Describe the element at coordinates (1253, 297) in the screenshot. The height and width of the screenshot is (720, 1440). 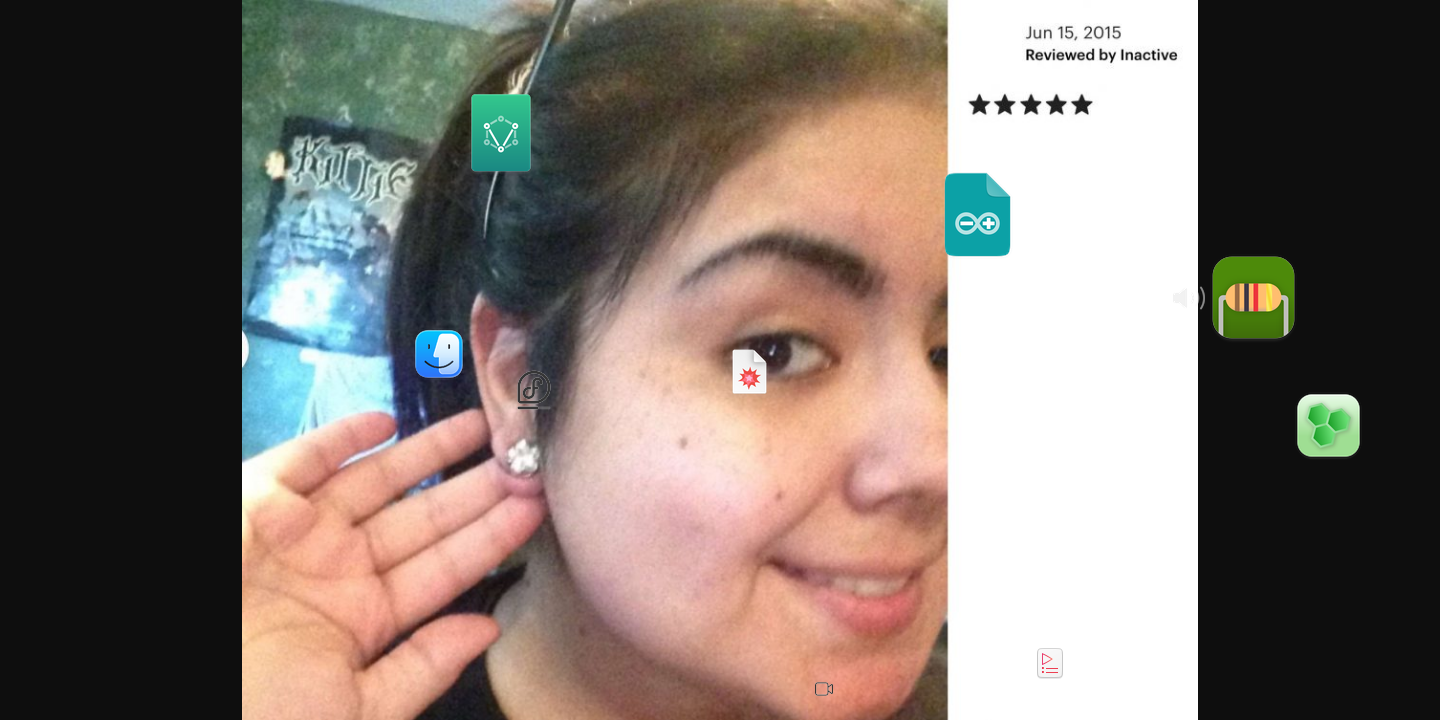
I see `open ColorCode app` at that location.